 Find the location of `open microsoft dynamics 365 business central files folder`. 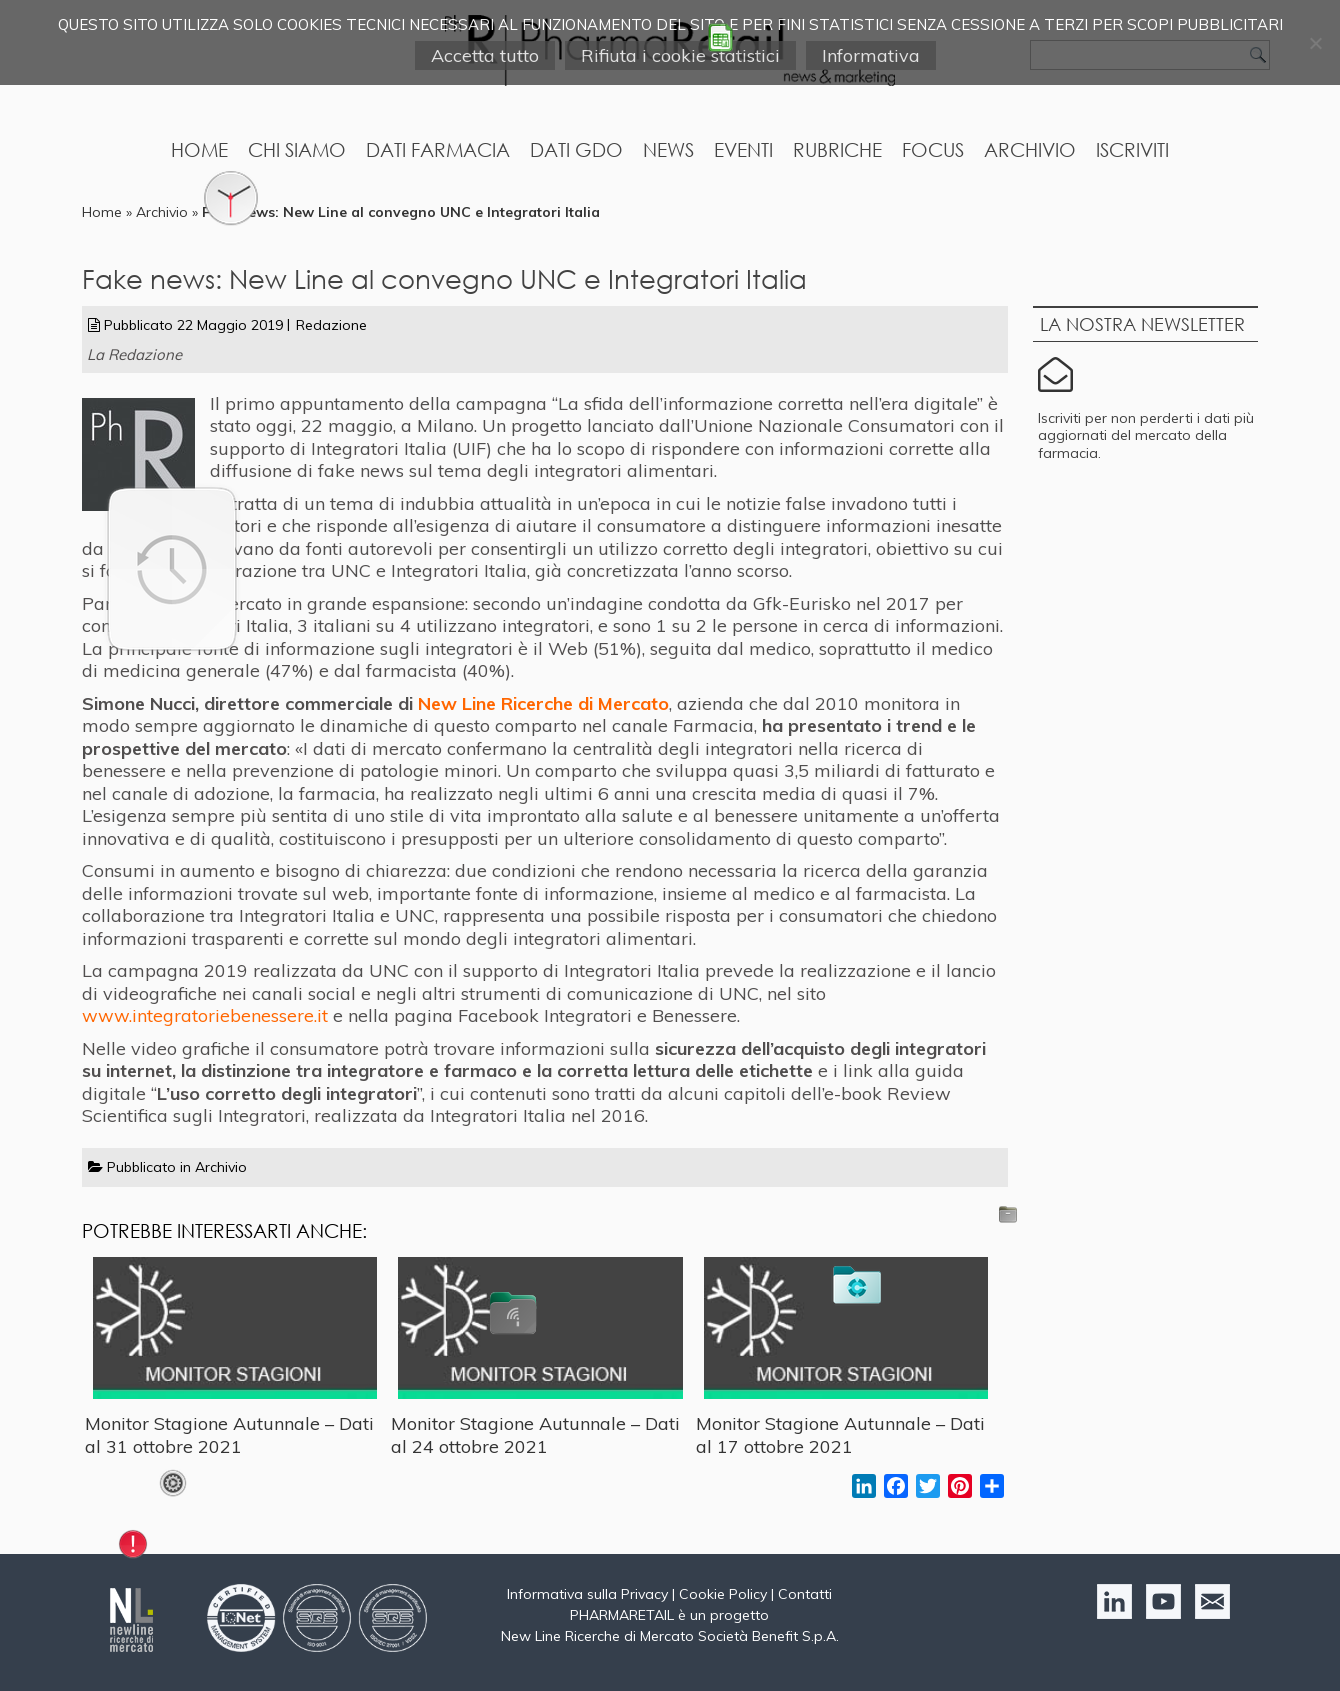

open microsoft dynamics 365 business central files folder is located at coordinates (857, 1286).